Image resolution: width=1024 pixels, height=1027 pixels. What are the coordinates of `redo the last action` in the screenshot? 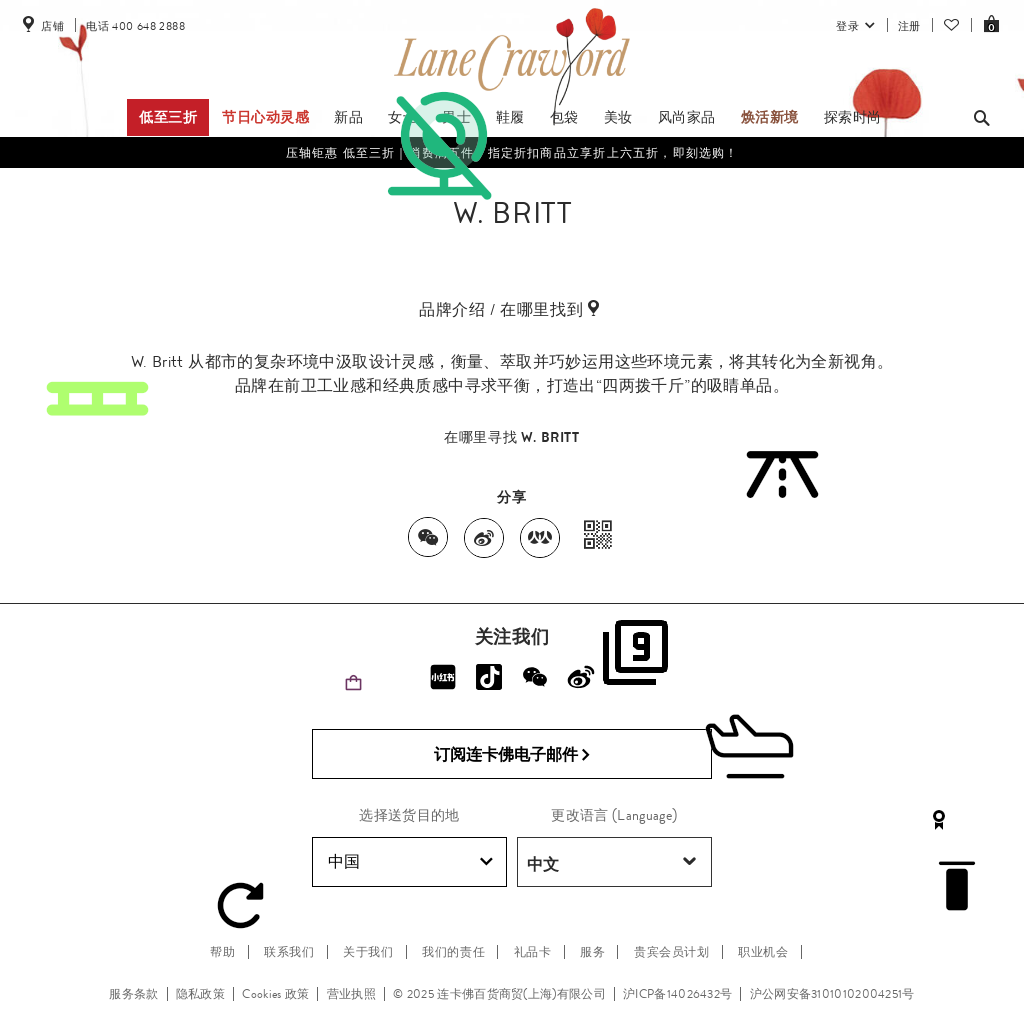 It's located at (240, 905).